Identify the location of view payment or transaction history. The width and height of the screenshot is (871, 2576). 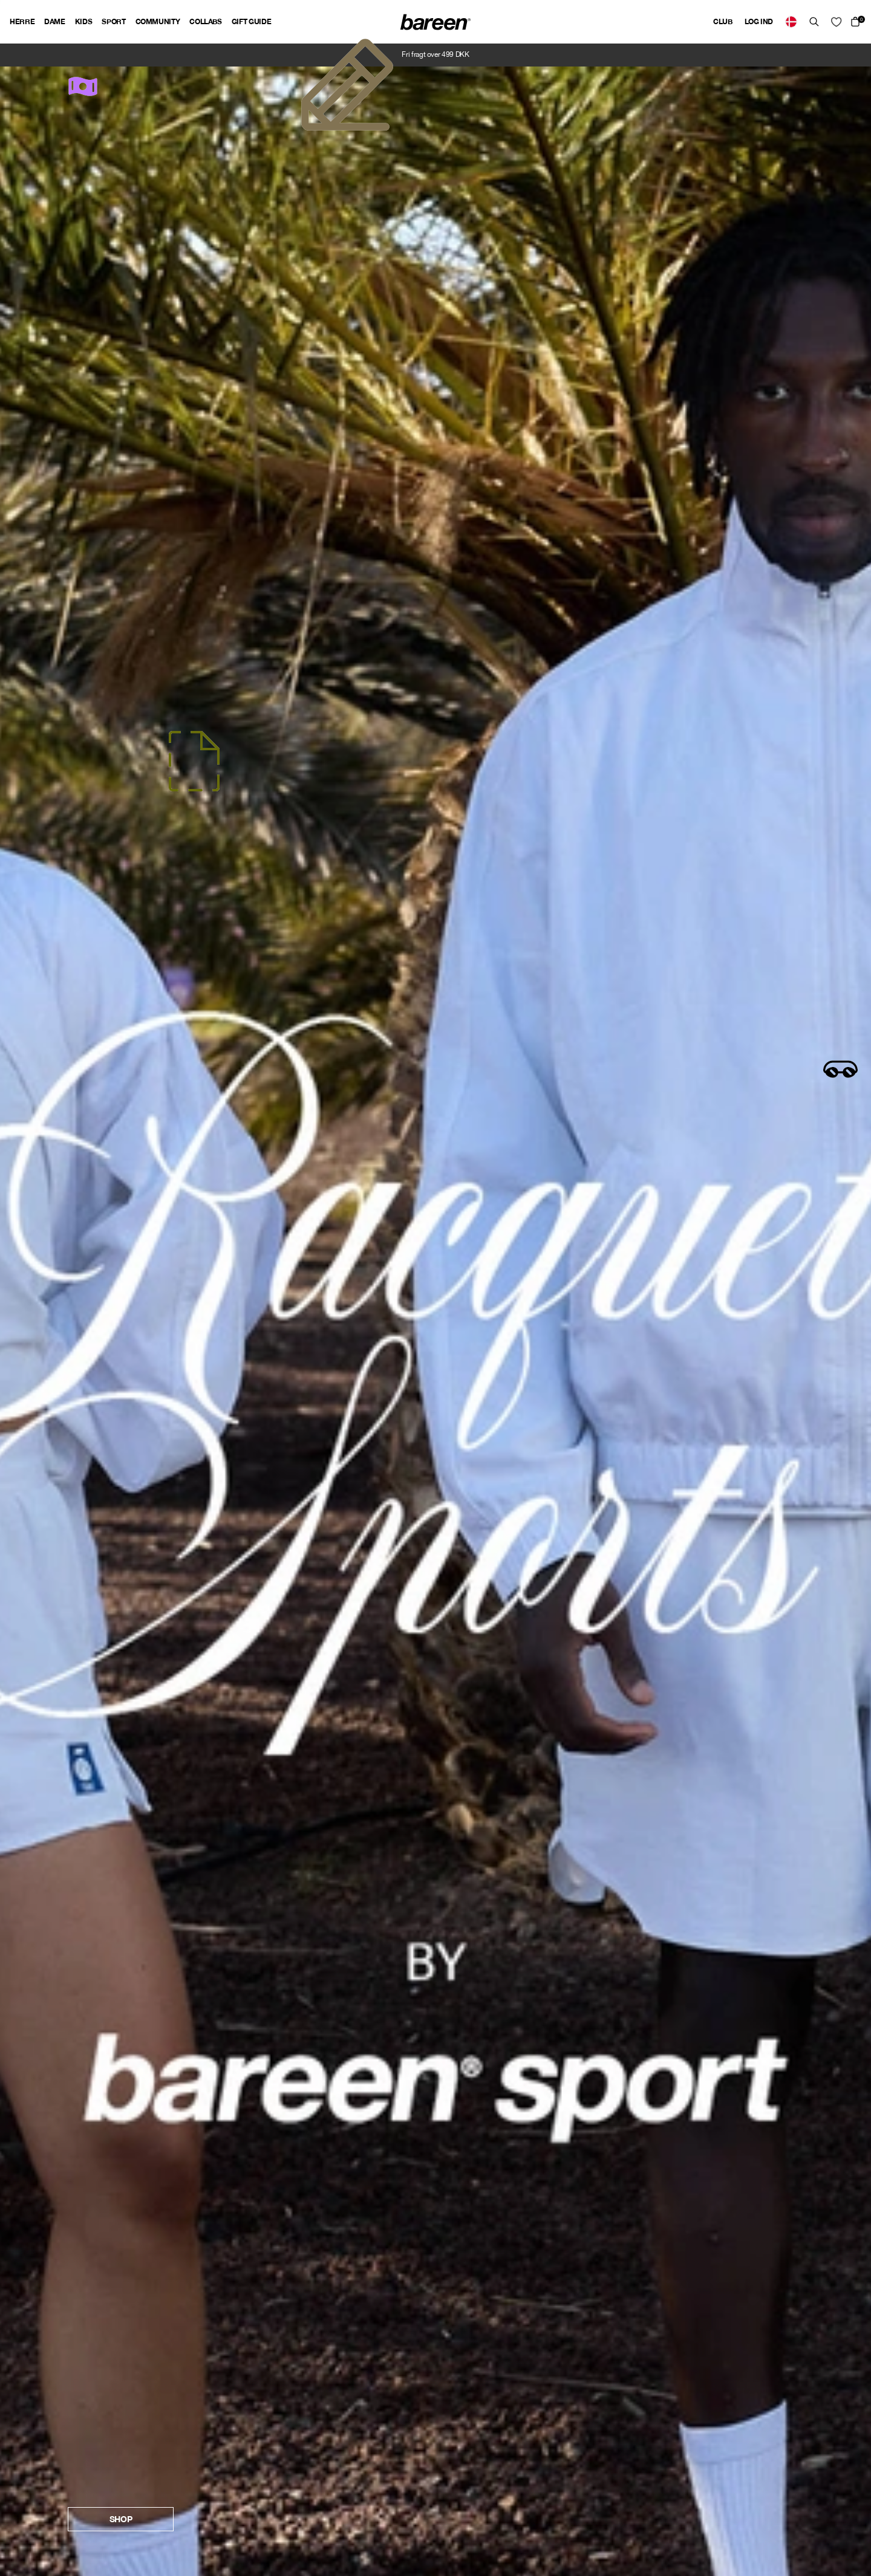
(83, 86).